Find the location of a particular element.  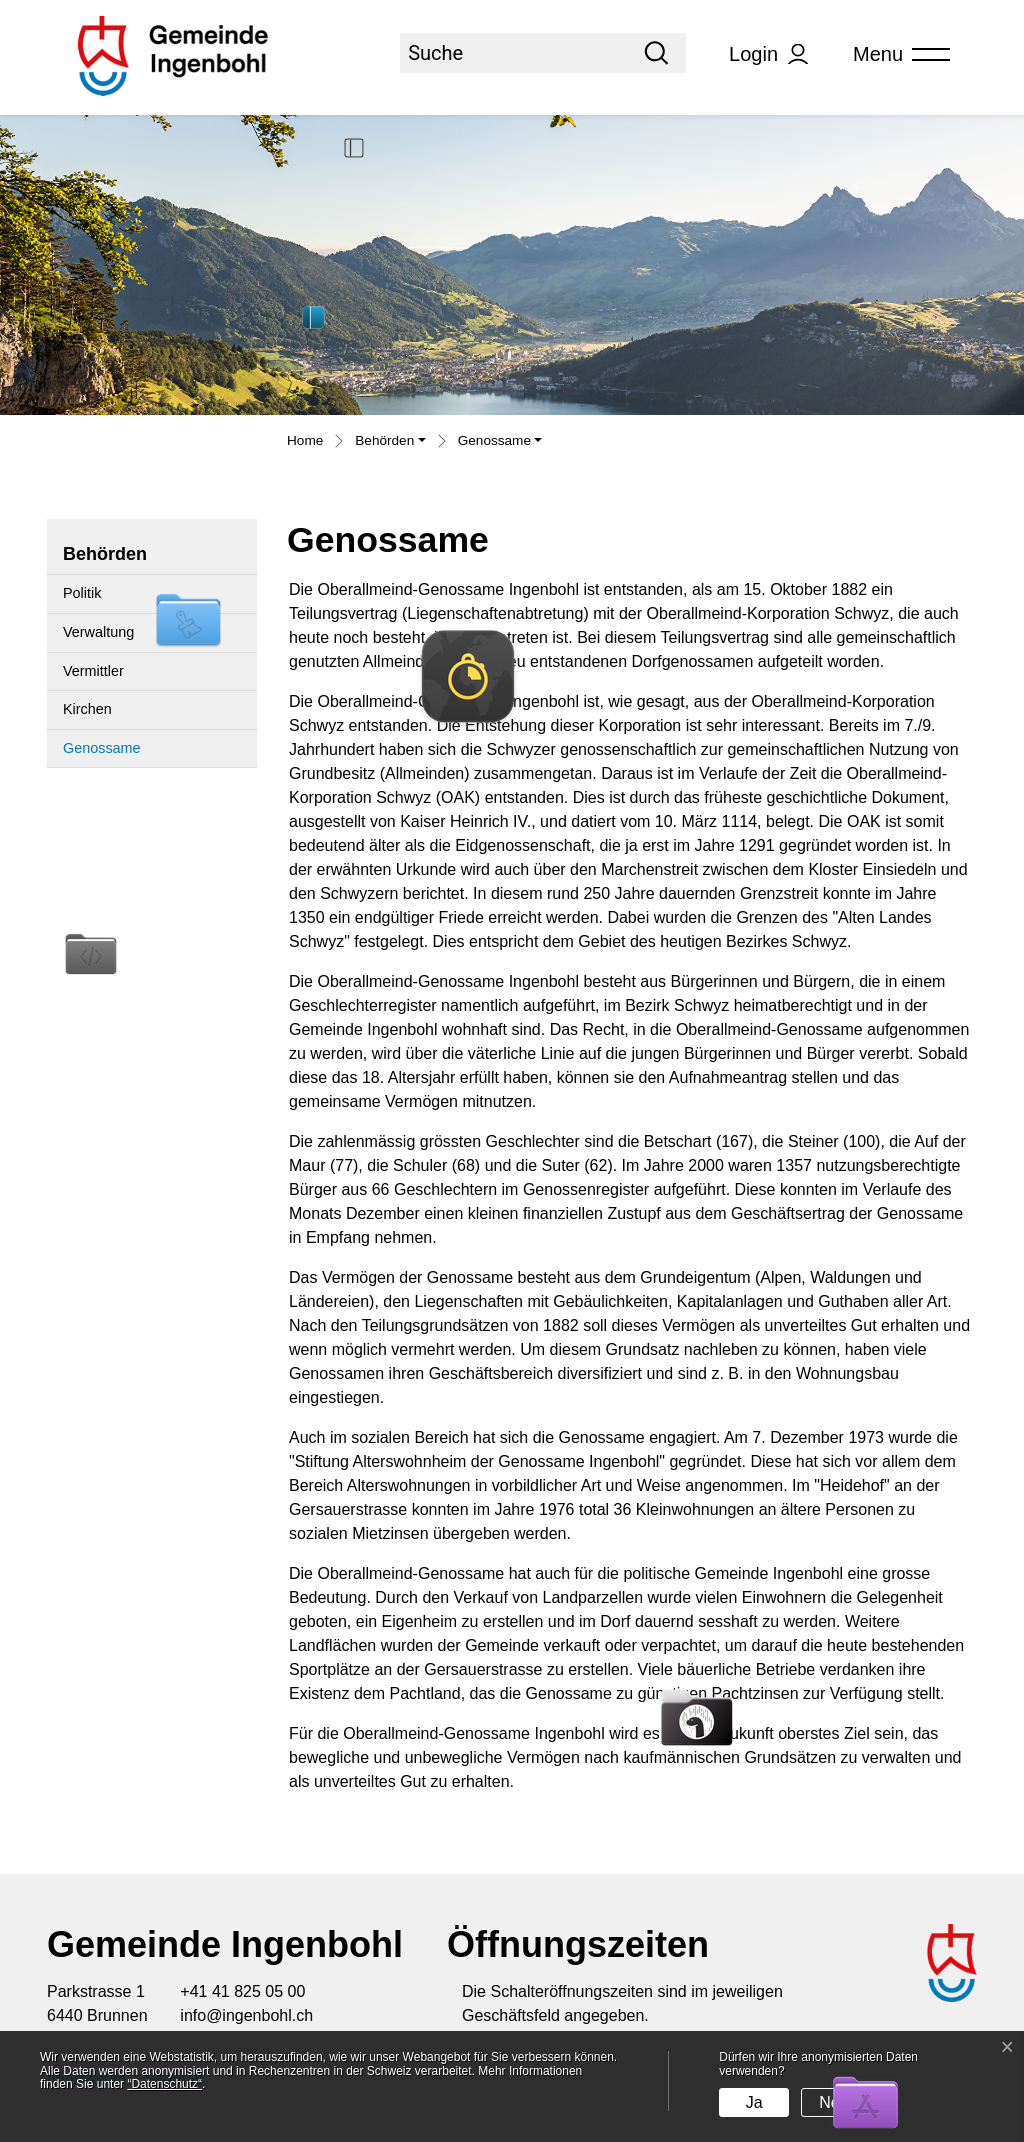

open your code projects folder is located at coordinates (91, 954).